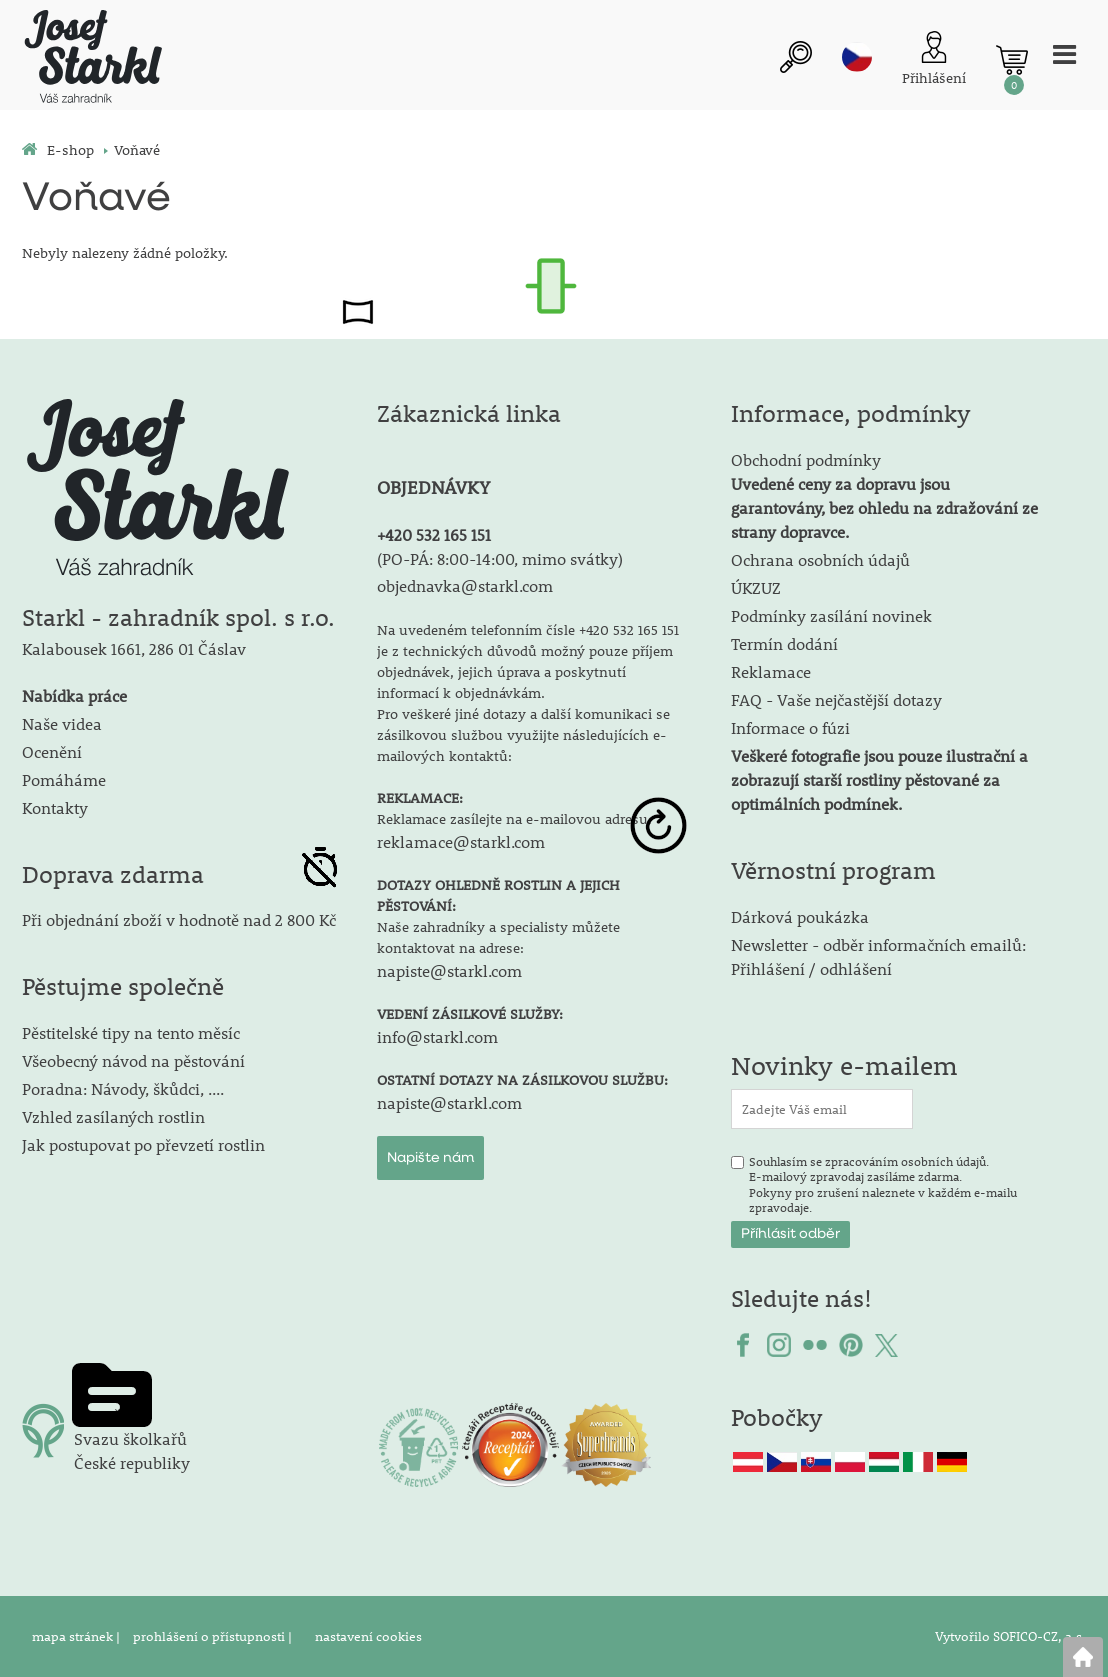 The image size is (1108, 1677). I want to click on timer is disabled or off, so click(320, 867).